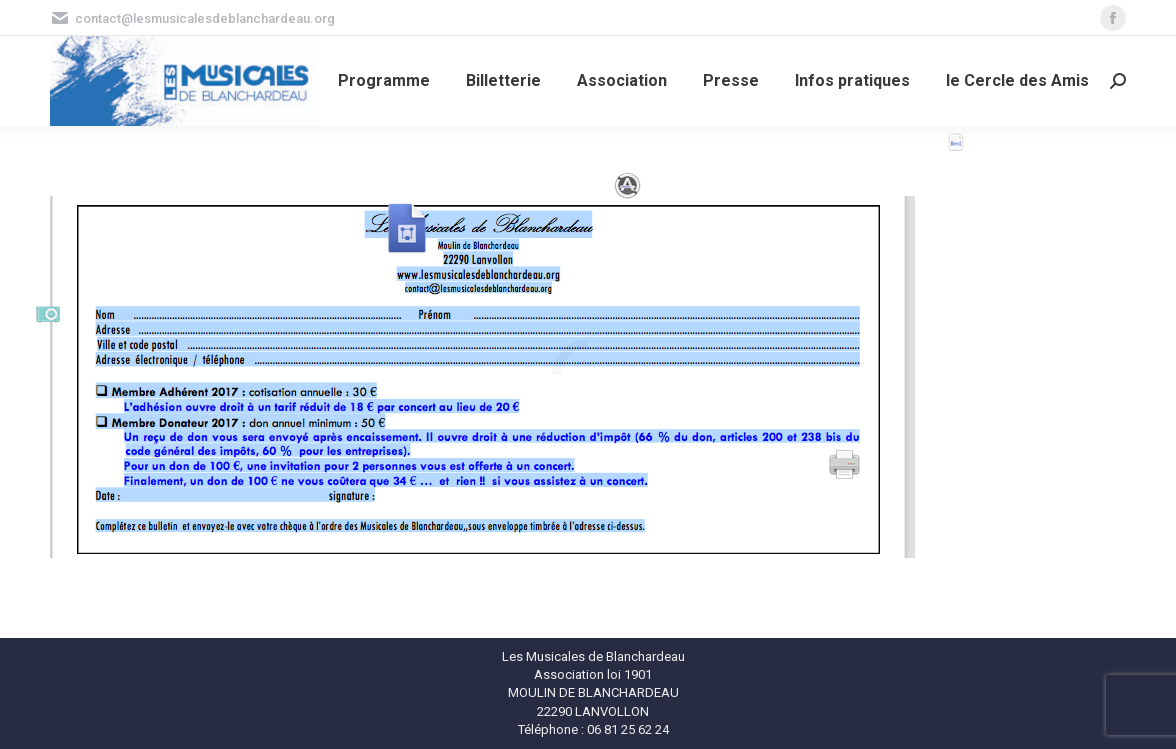 This screenshot has height=749, width=1176. I want to click on iPod shuffle device connected, so click(48, 310).